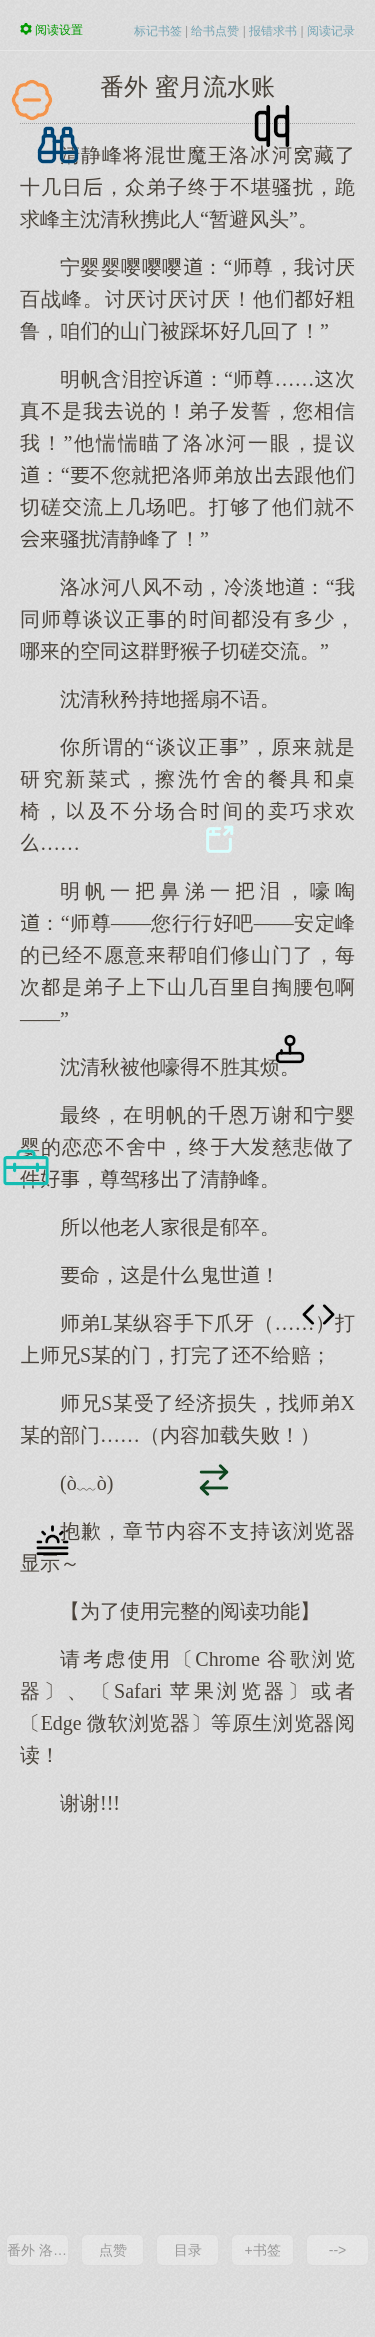 This screenshot has height=2337, width=375. What do you see at coordinates (52, 1540) in the screenshot?
I see `indicates hazy or foggy weather conditions` at bounding box center [52, 1540].